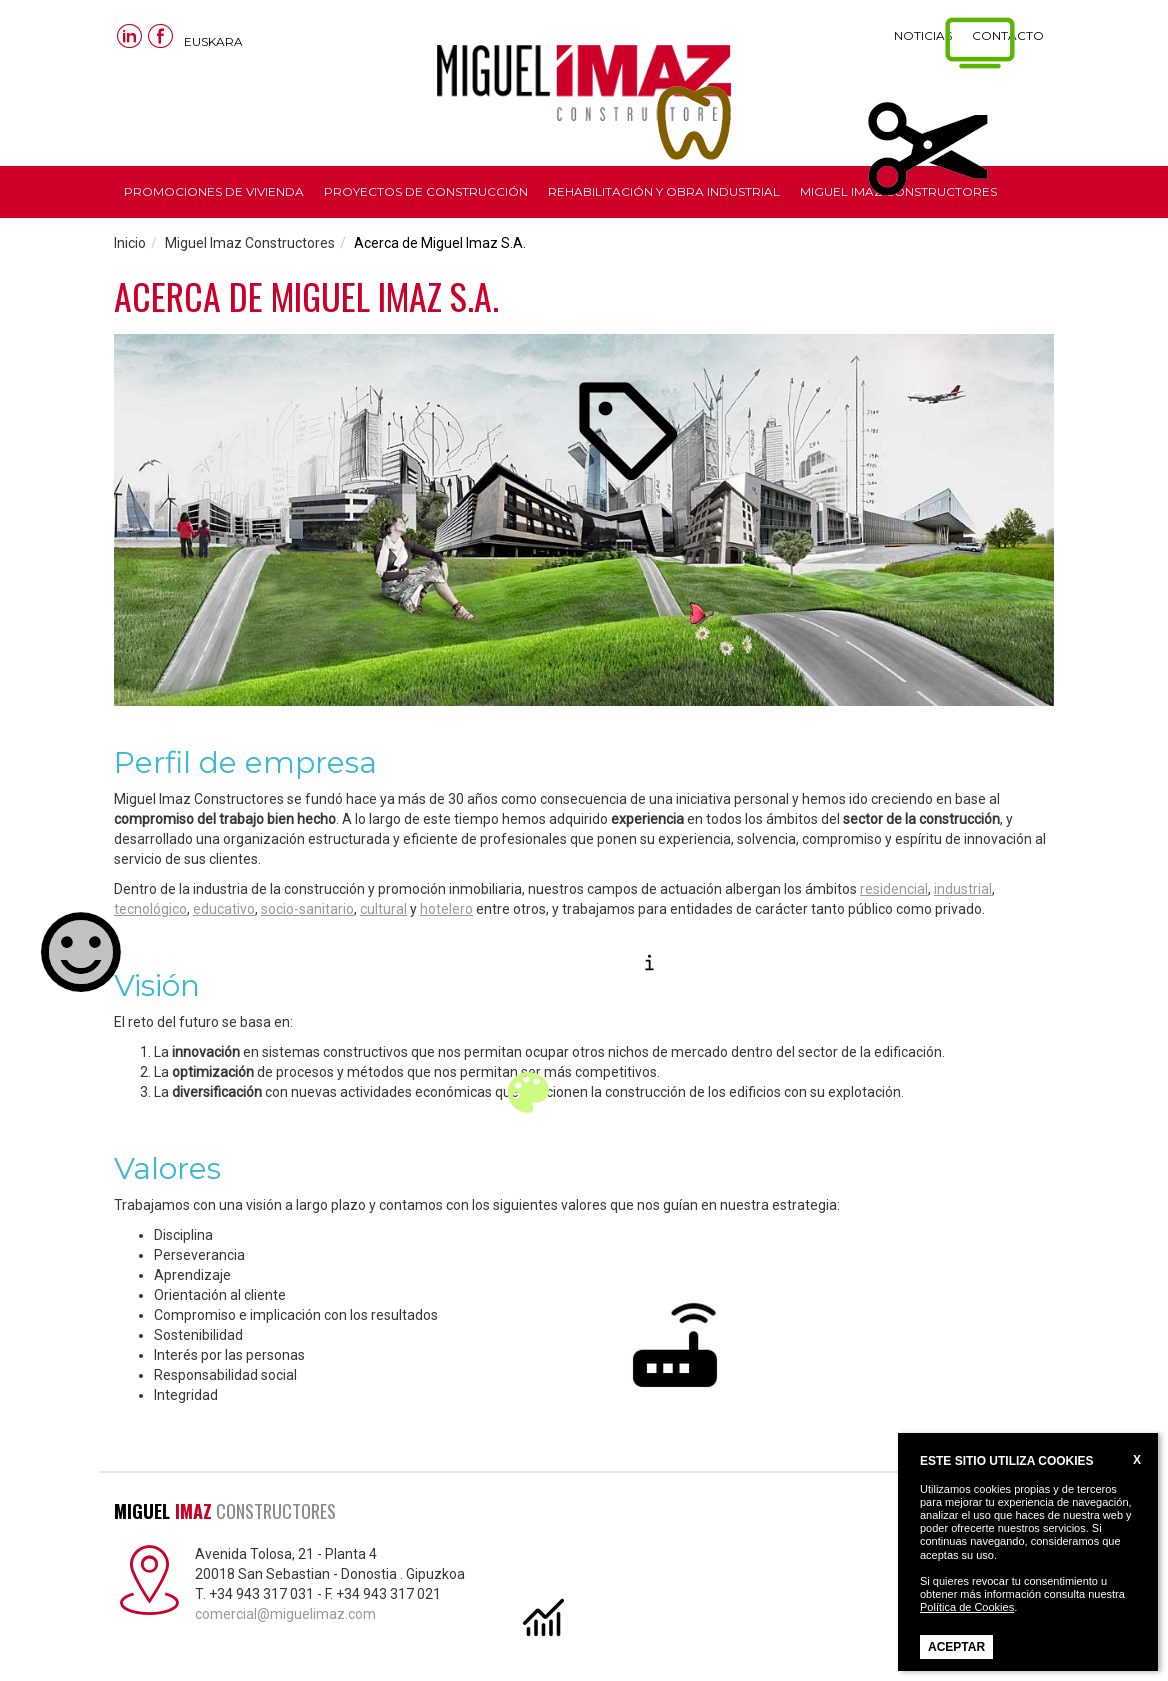  Describe the element at coordinates (928, 149) in the screenshot. I see `cut selected text or content` at that location.